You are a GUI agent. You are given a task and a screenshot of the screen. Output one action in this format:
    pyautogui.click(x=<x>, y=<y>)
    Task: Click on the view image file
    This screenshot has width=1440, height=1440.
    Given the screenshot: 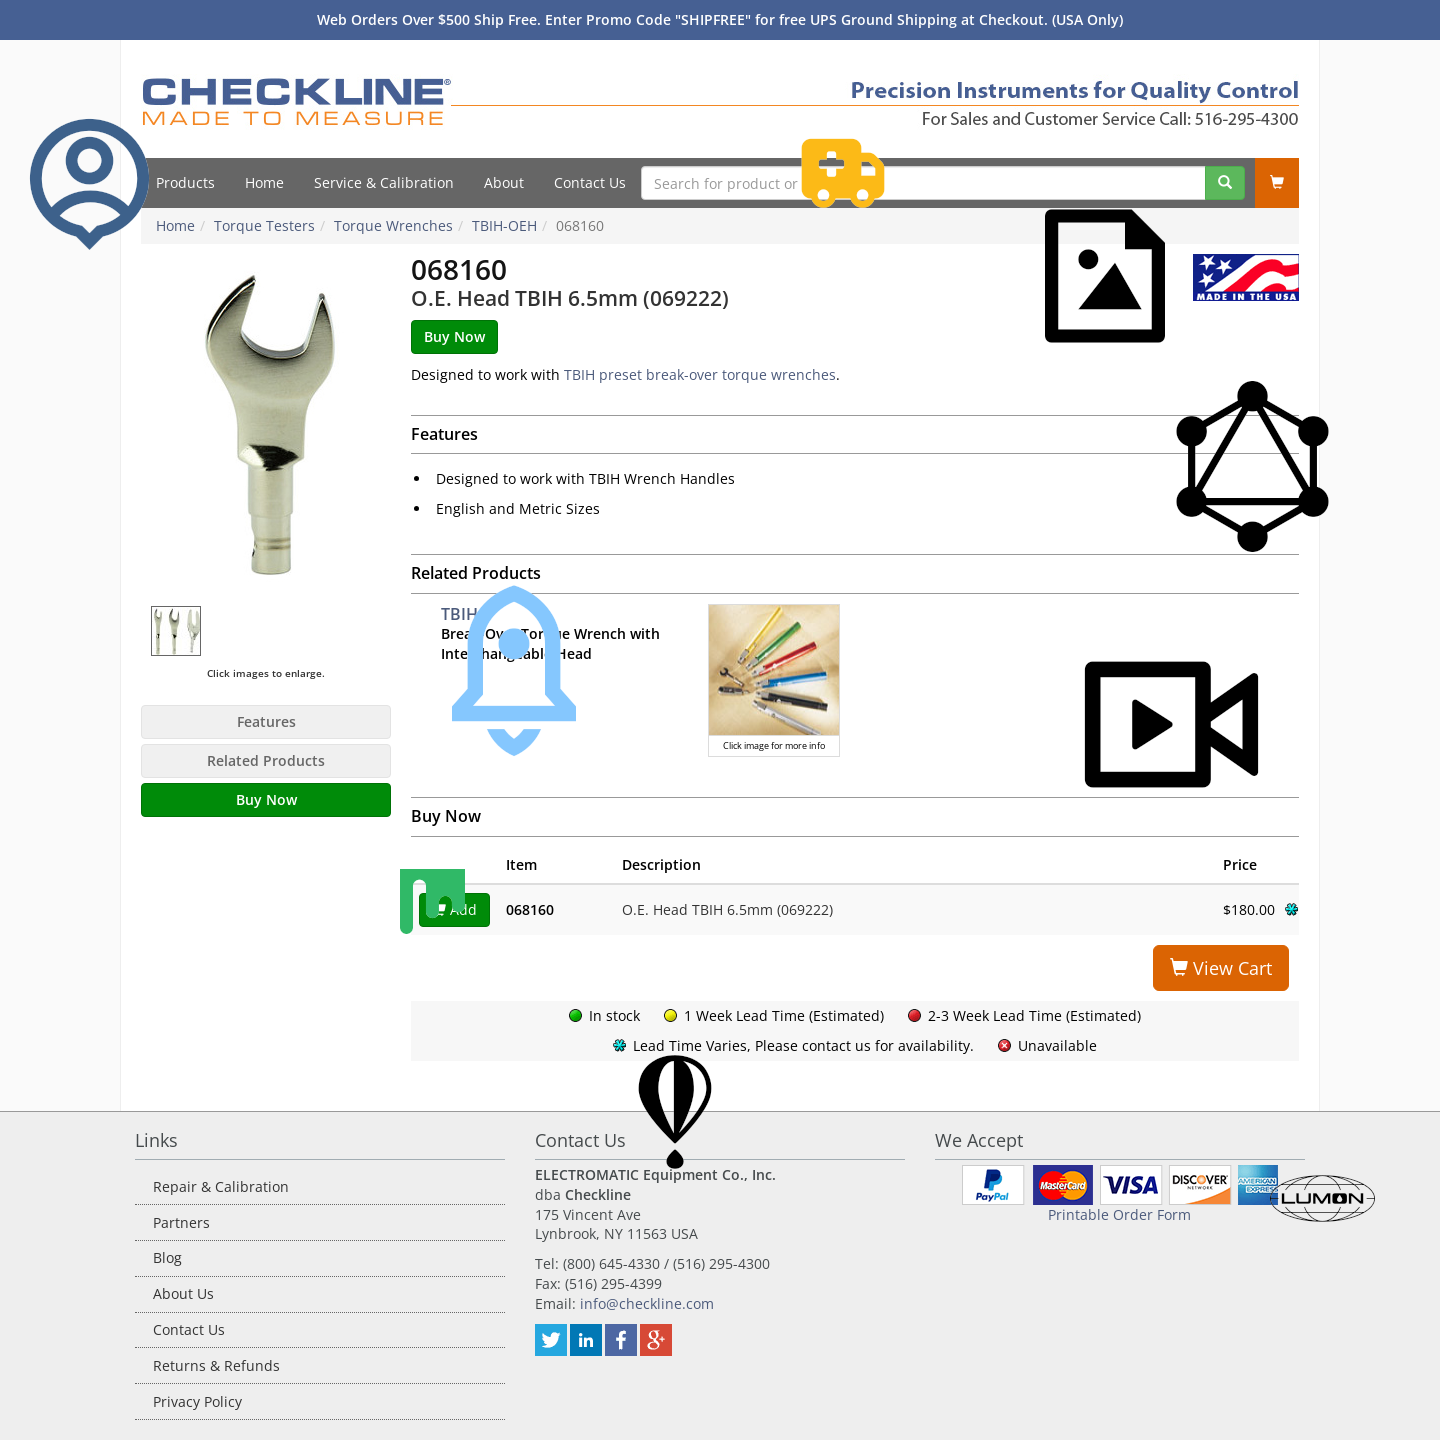 What is the action you would take?
    pyautogui.click(x=1105, y=276)
    